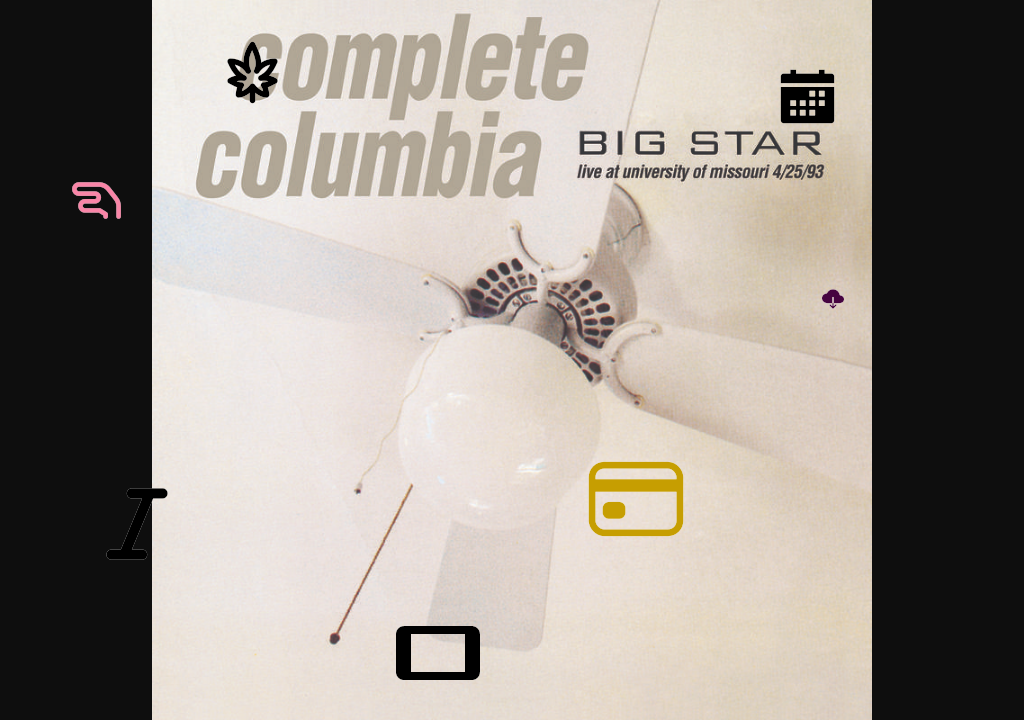 This screenshot has width=1024, height=720. Describe the element at coordinates (636, 499) in the screenshot. I see `access payment methods` at that location.